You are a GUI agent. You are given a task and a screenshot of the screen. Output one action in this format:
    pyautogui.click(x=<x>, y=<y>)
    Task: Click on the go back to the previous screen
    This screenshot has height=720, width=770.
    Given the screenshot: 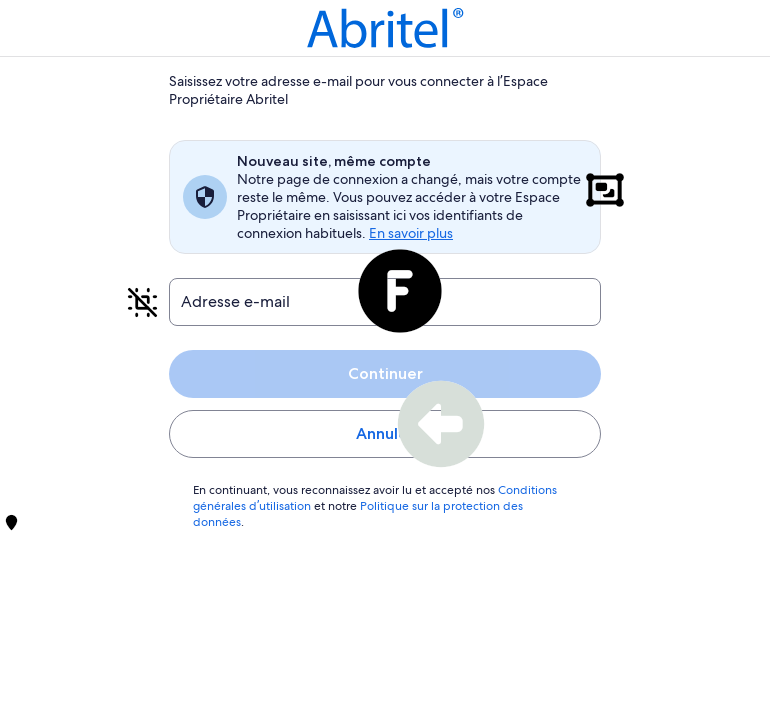 What is the action you would take?
    pyautogui.click(x=441, y=424)
    